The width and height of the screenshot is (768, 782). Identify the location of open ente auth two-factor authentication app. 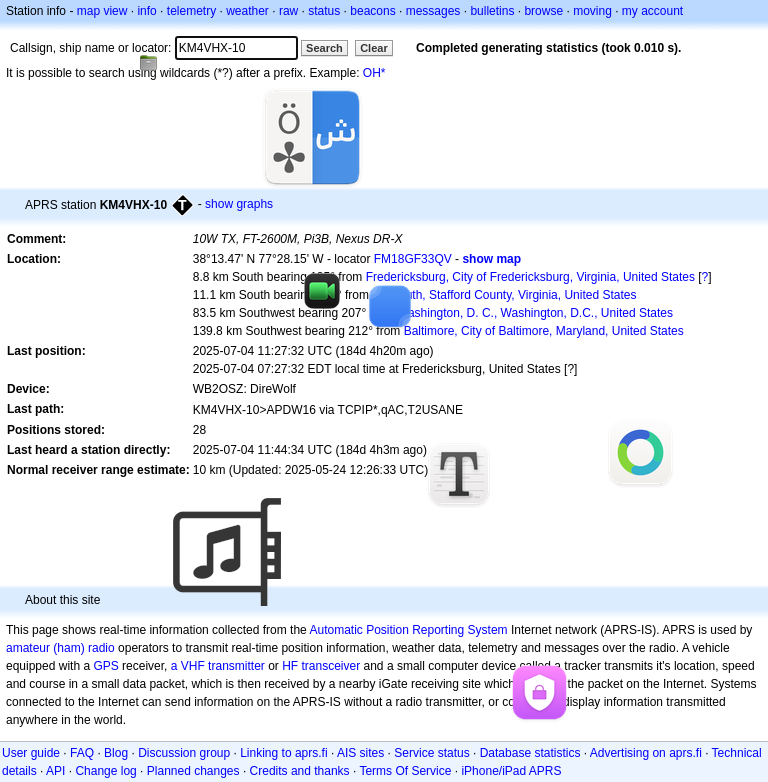
(539, 692).